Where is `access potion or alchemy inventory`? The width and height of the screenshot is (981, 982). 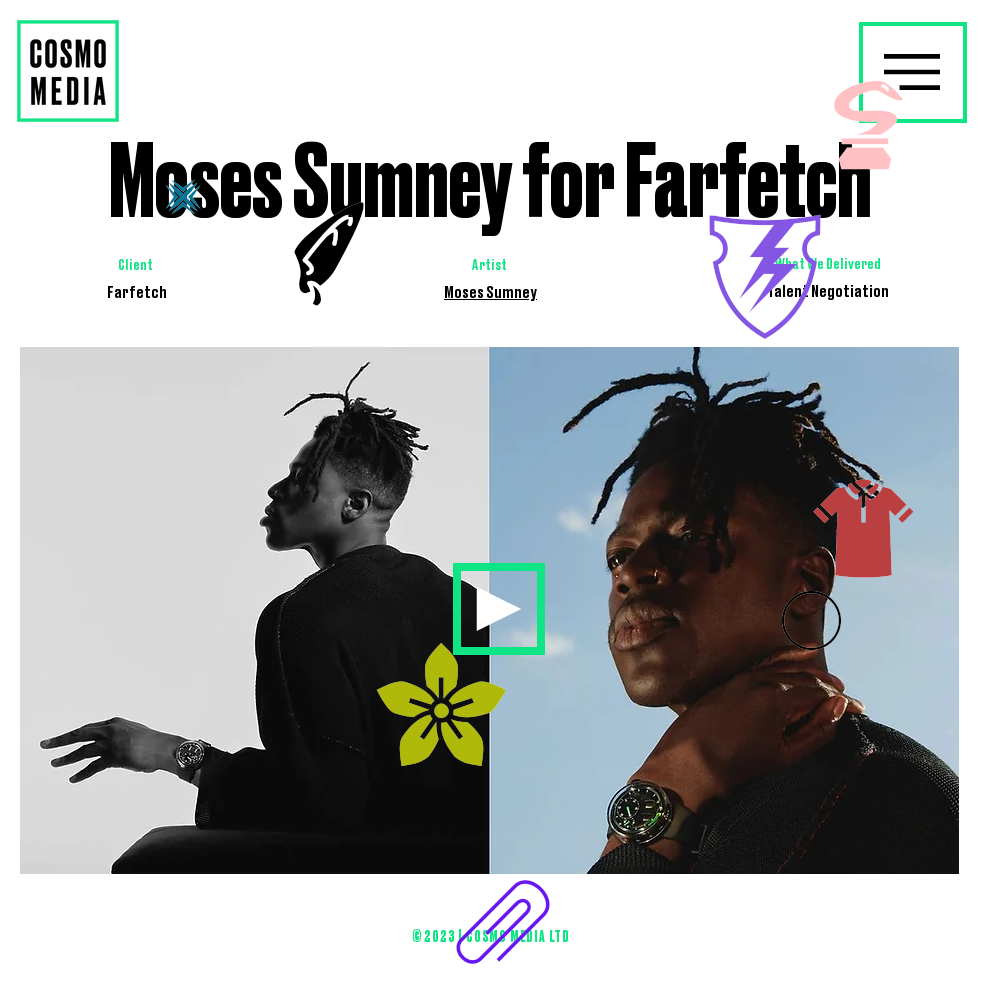 access potion or alchemy inventory is located at coordinates (865, 124).